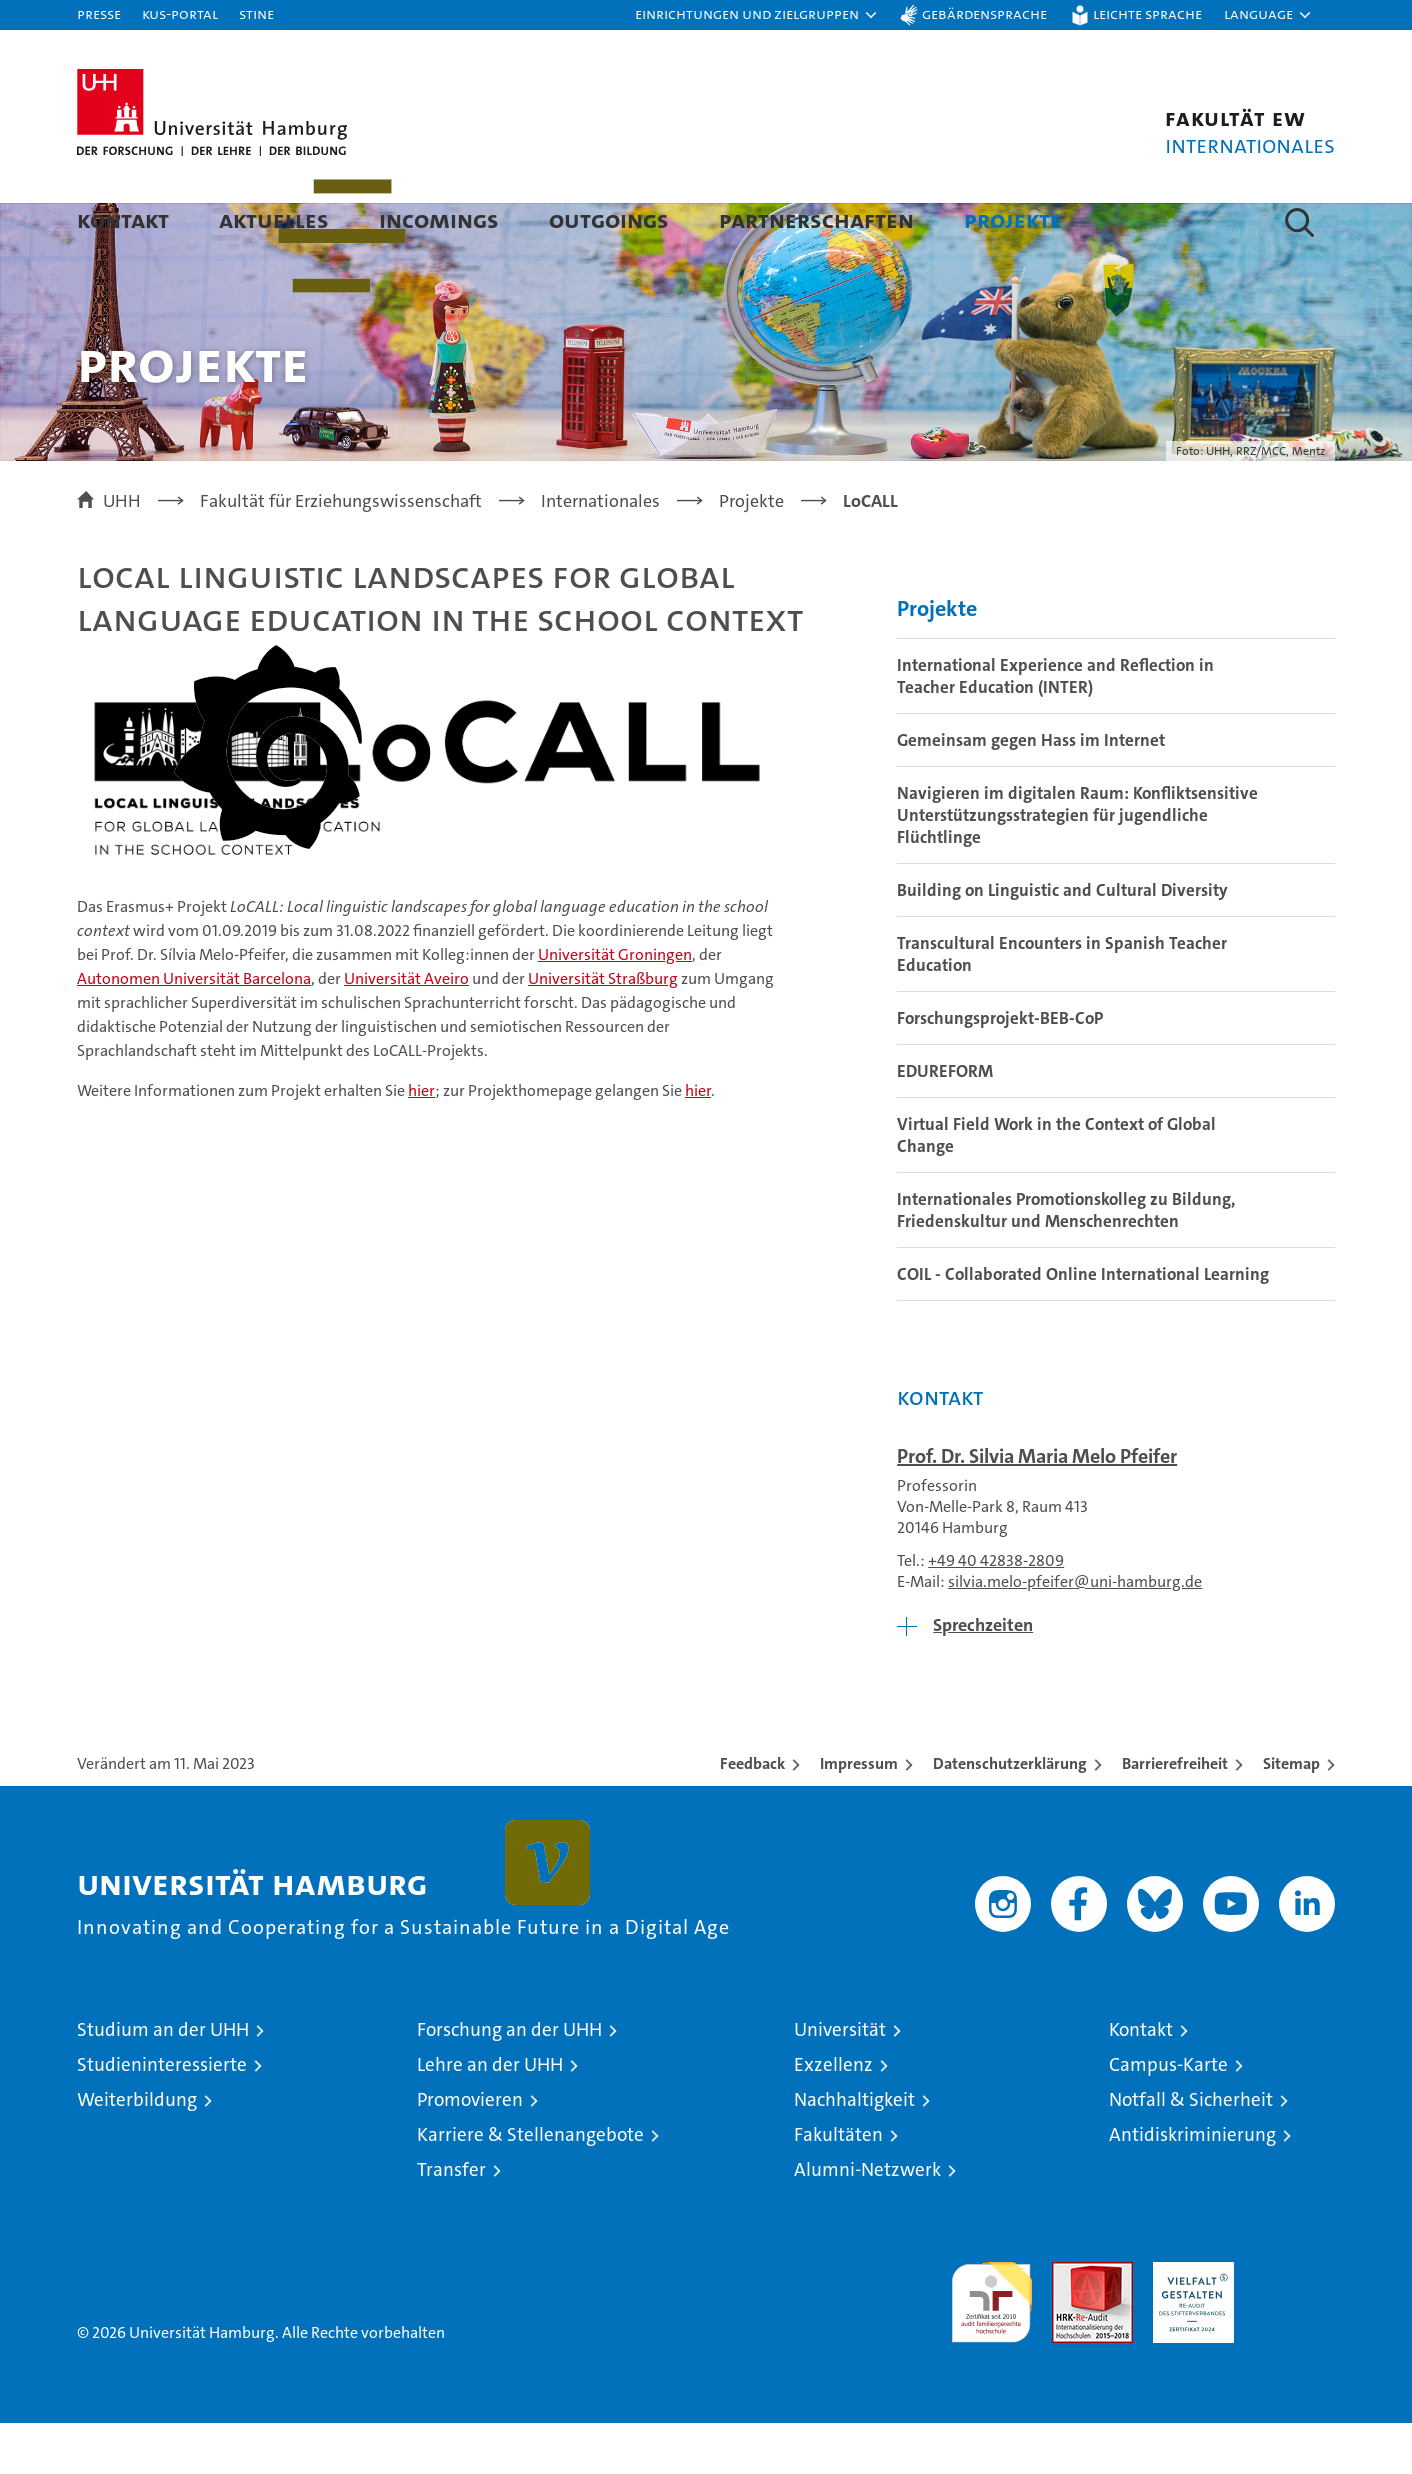 Image resolution: width=1412 pixels, height=2474 pixels. I want to click on open navigation menu, so click(342, 236).